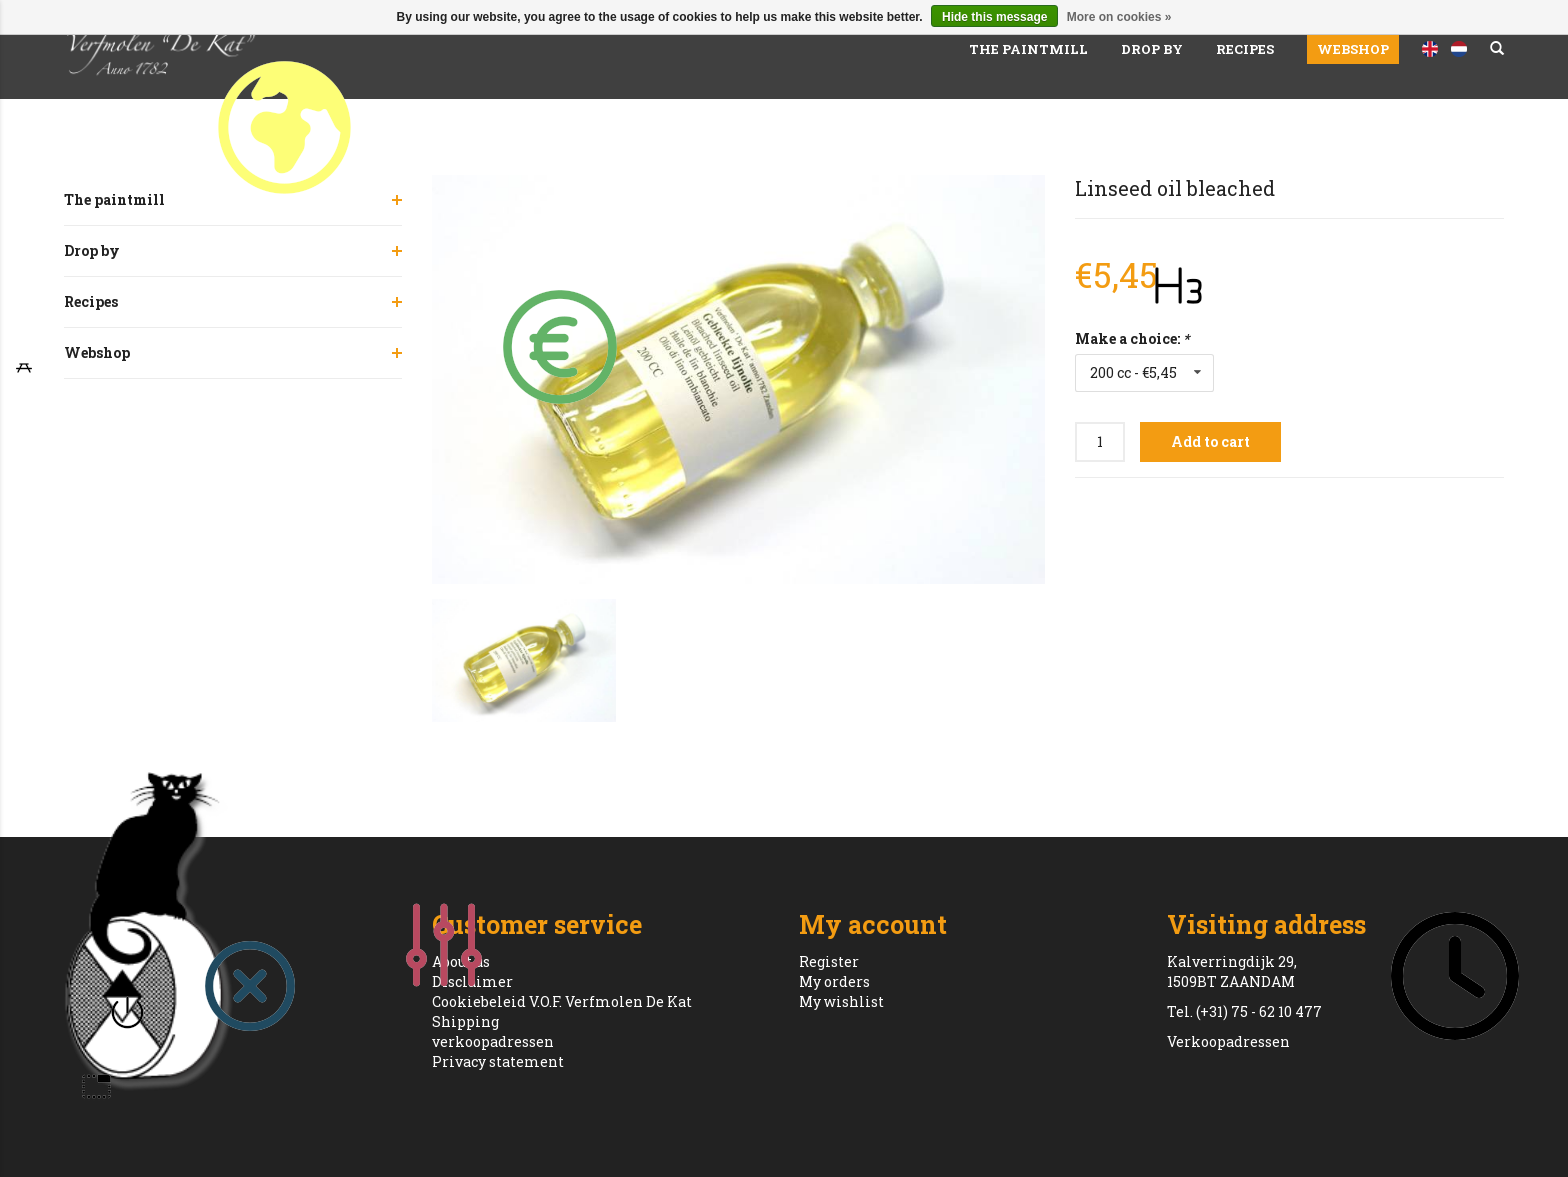 This screenshot has width=1568, height=1177. Describe the element at coordinates (1178, 285) in the screenshot. I see `format text as heading level 3` at that location.